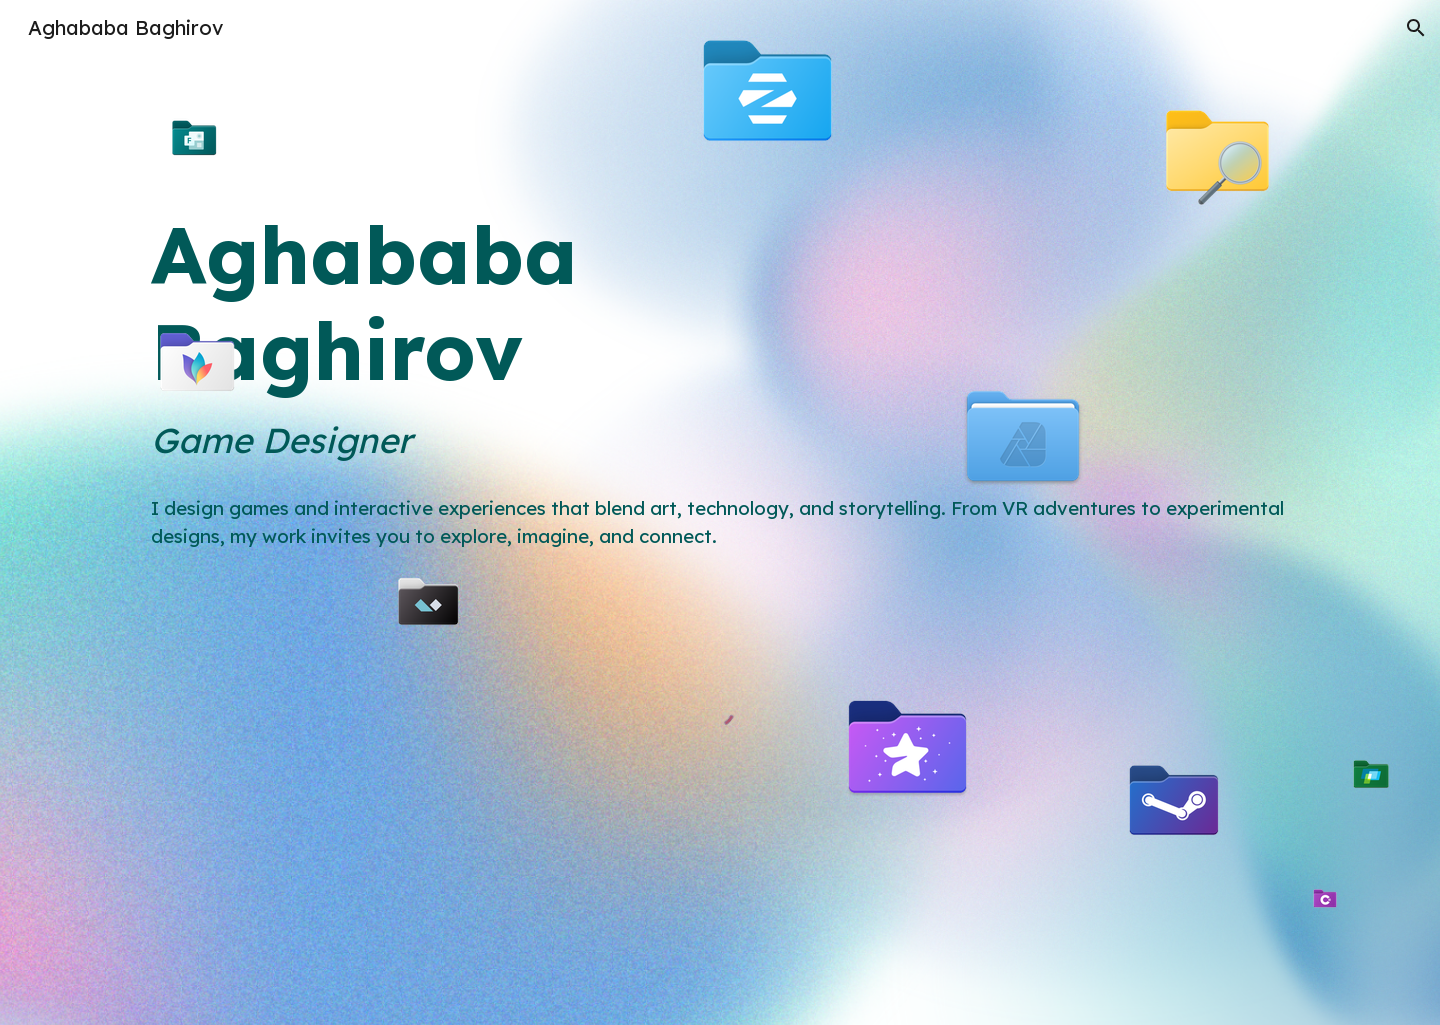  I want to click on open telegram premium files folder, so click(907, 750).